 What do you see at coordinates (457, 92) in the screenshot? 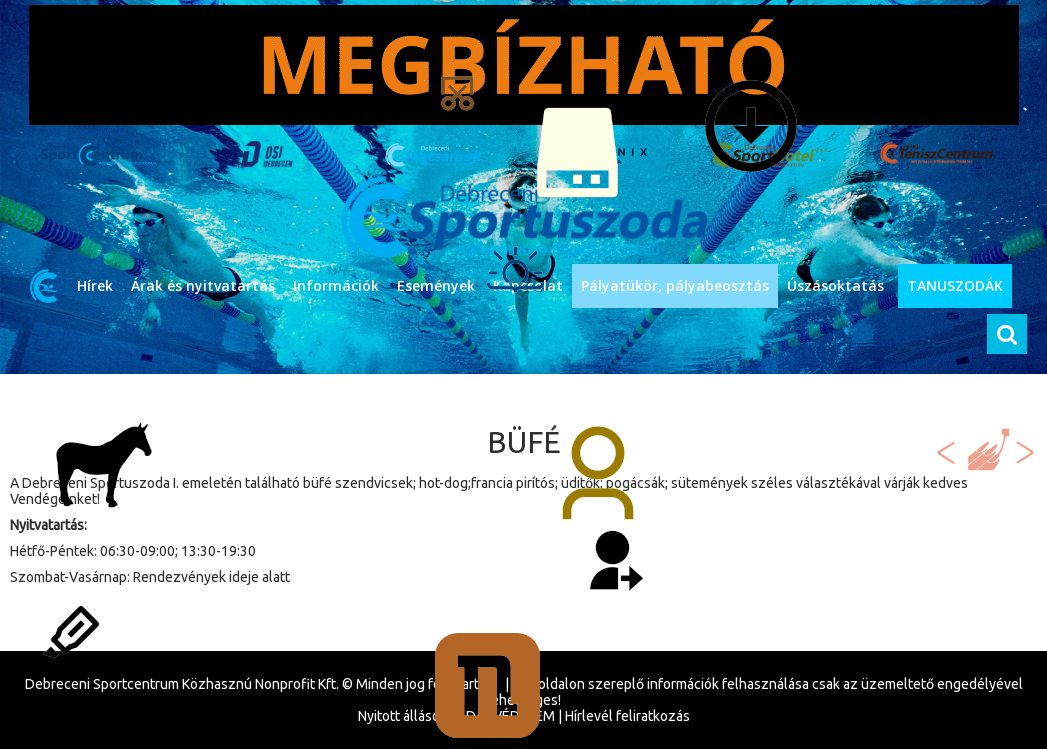
I see `capture a screenshot` at bounding box center [457, 92].